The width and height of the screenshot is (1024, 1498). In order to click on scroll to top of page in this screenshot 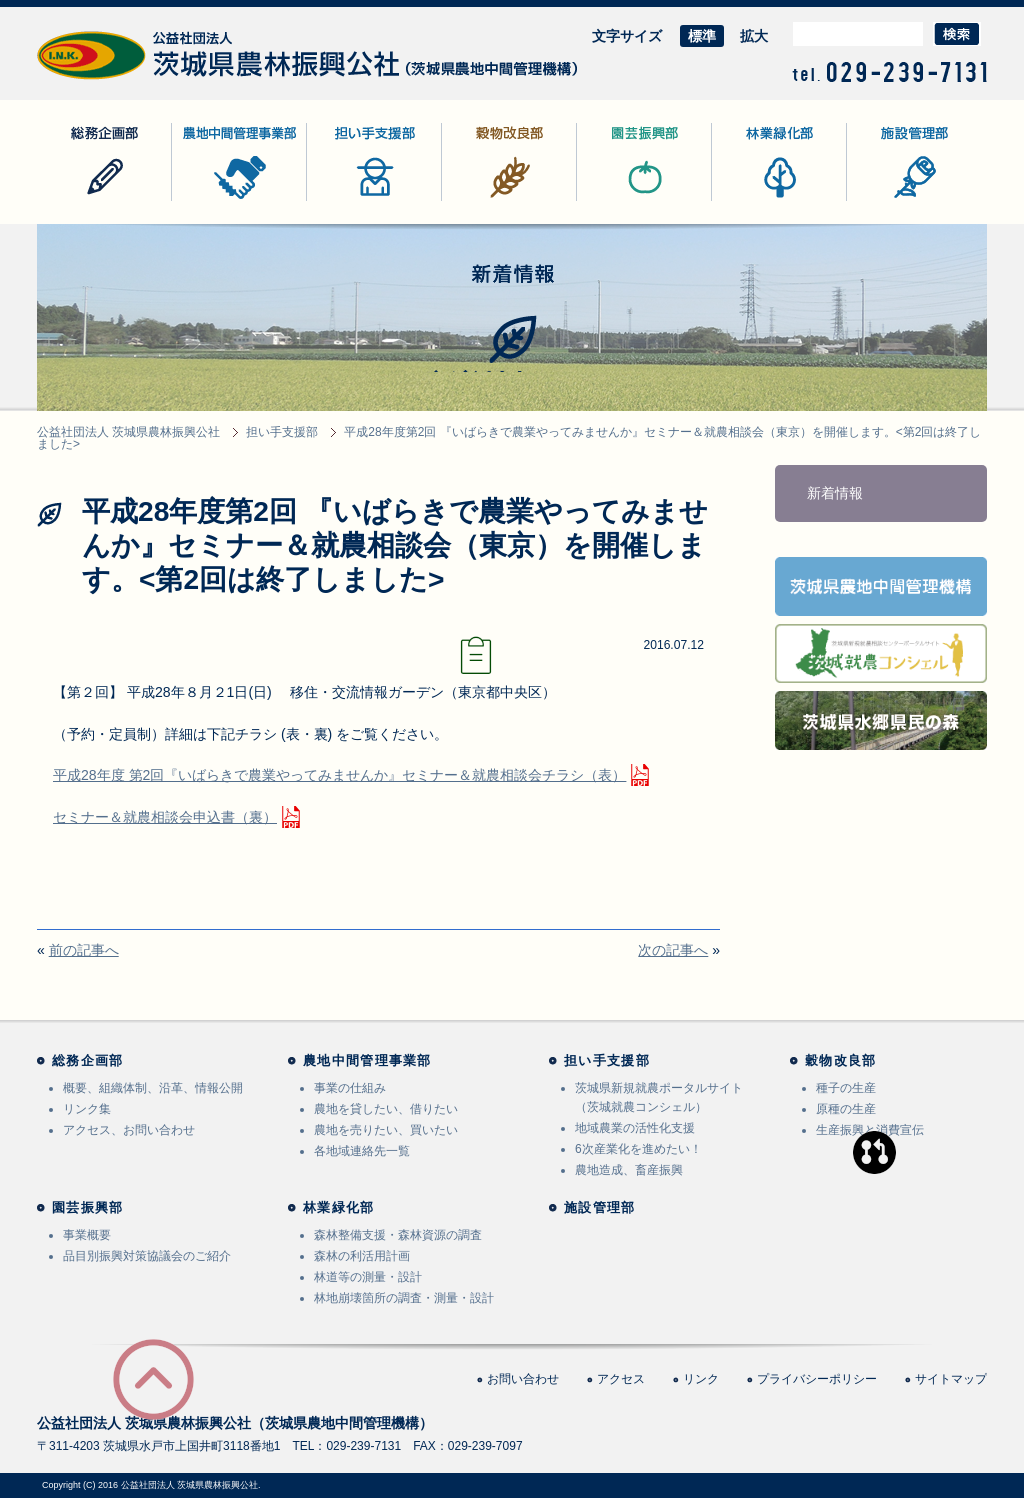, I will do `click(153, 1379)`.